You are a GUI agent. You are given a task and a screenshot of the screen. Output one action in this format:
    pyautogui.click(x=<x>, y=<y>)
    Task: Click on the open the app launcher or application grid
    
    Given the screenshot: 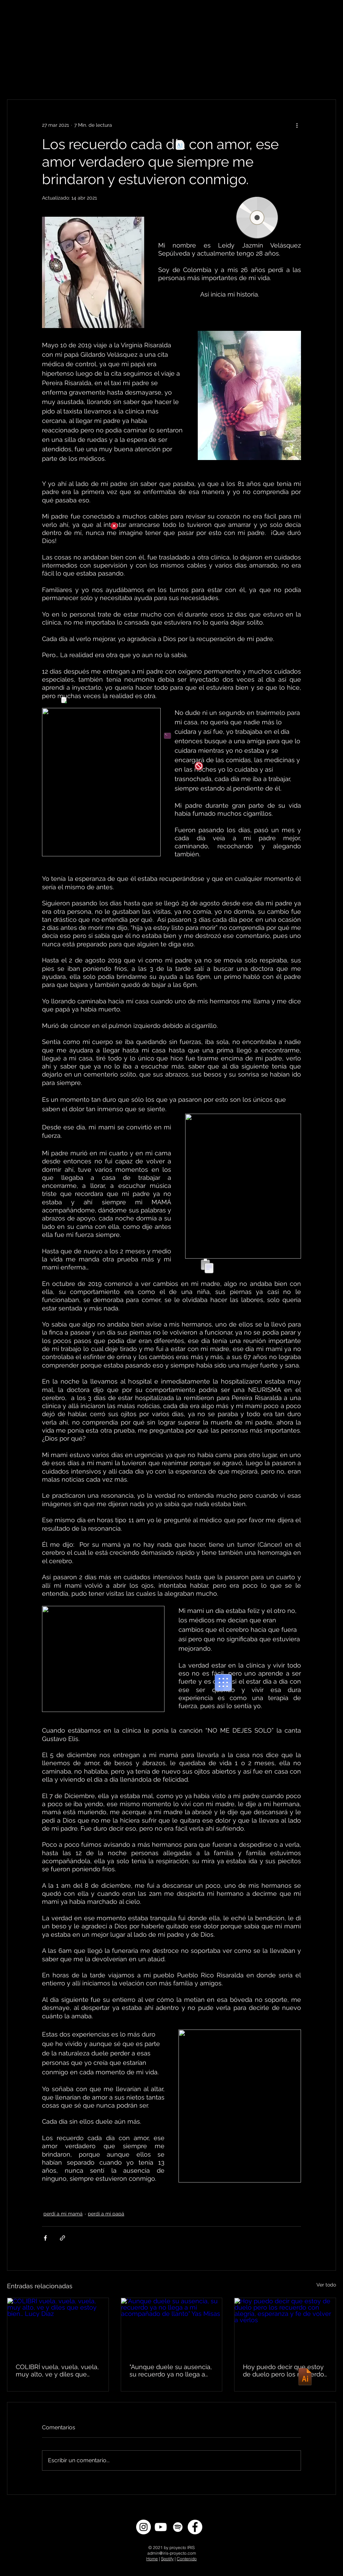 What is the action you would take?
    pyautogui.click(x=223, y=1683)
    